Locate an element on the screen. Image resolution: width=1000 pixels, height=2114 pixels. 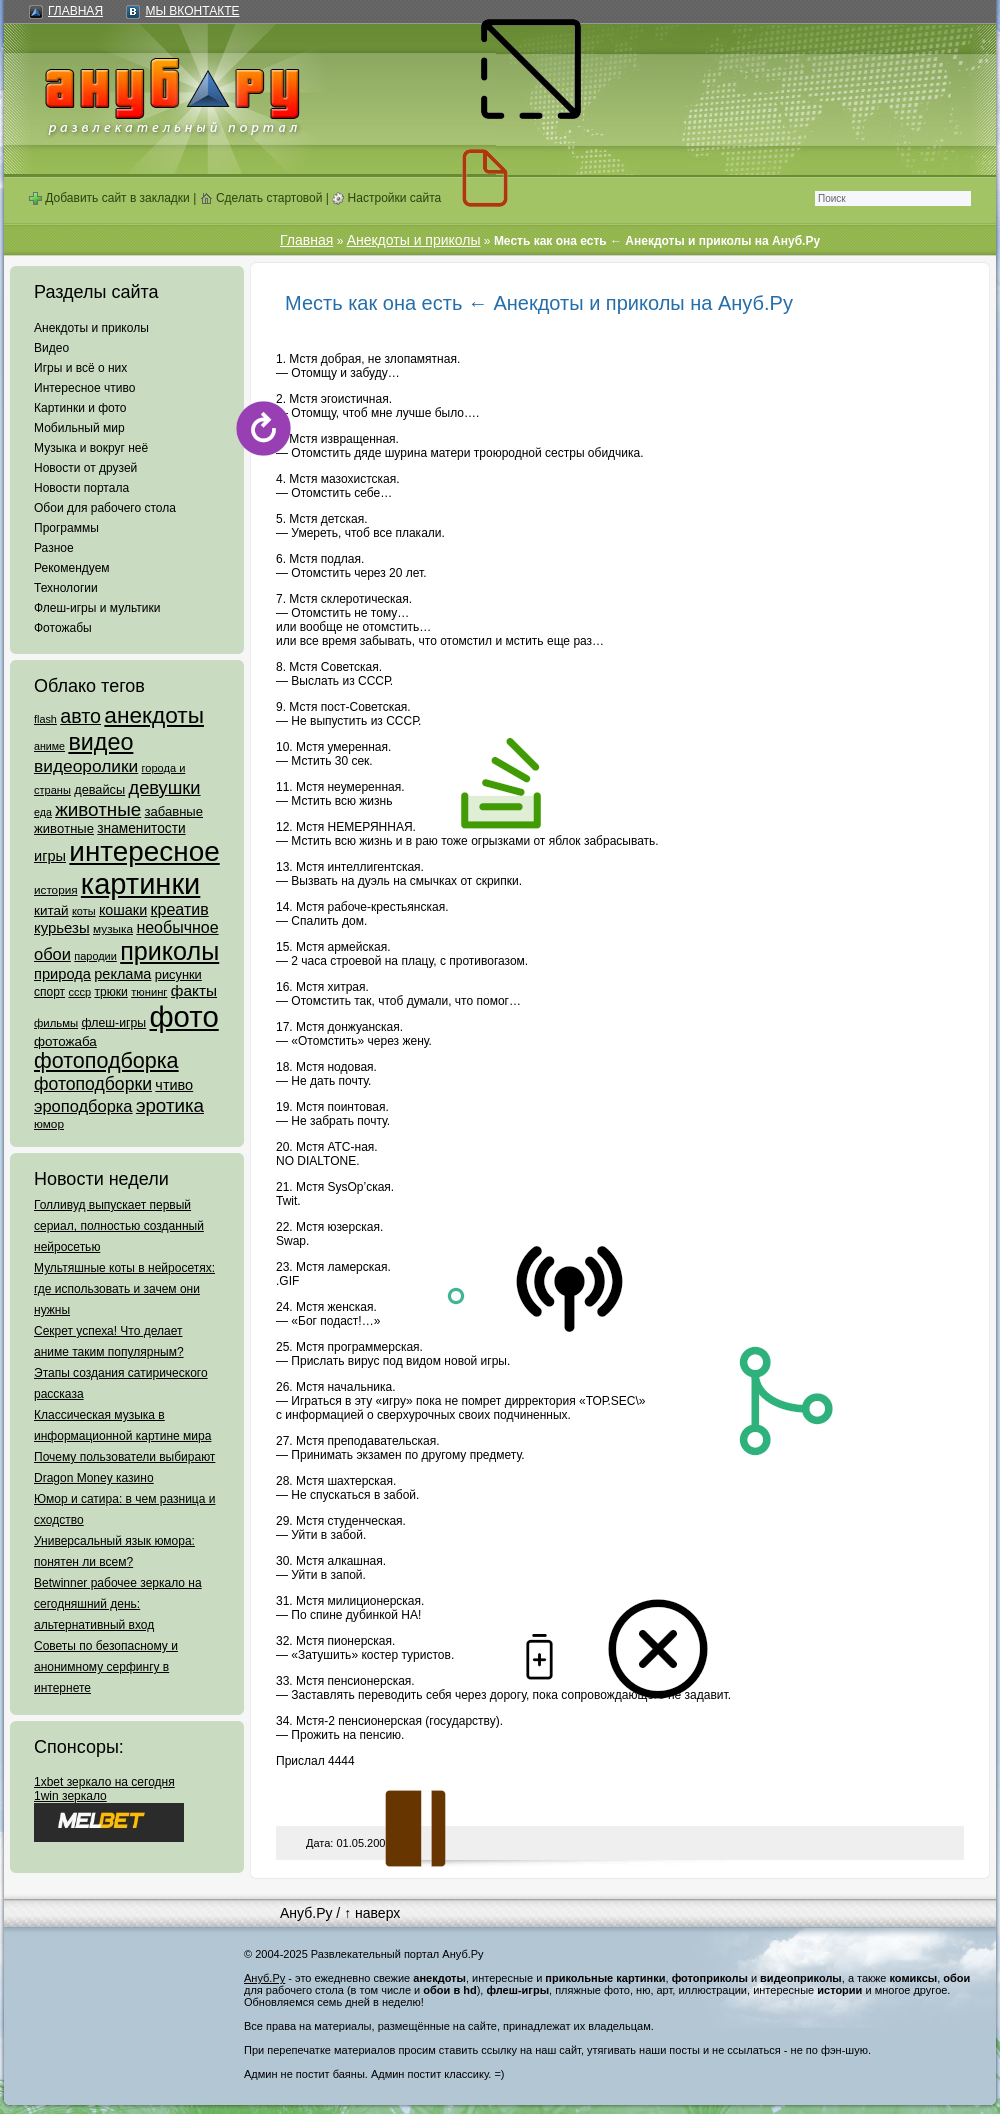
view document details is located at coordinates (485, 178).